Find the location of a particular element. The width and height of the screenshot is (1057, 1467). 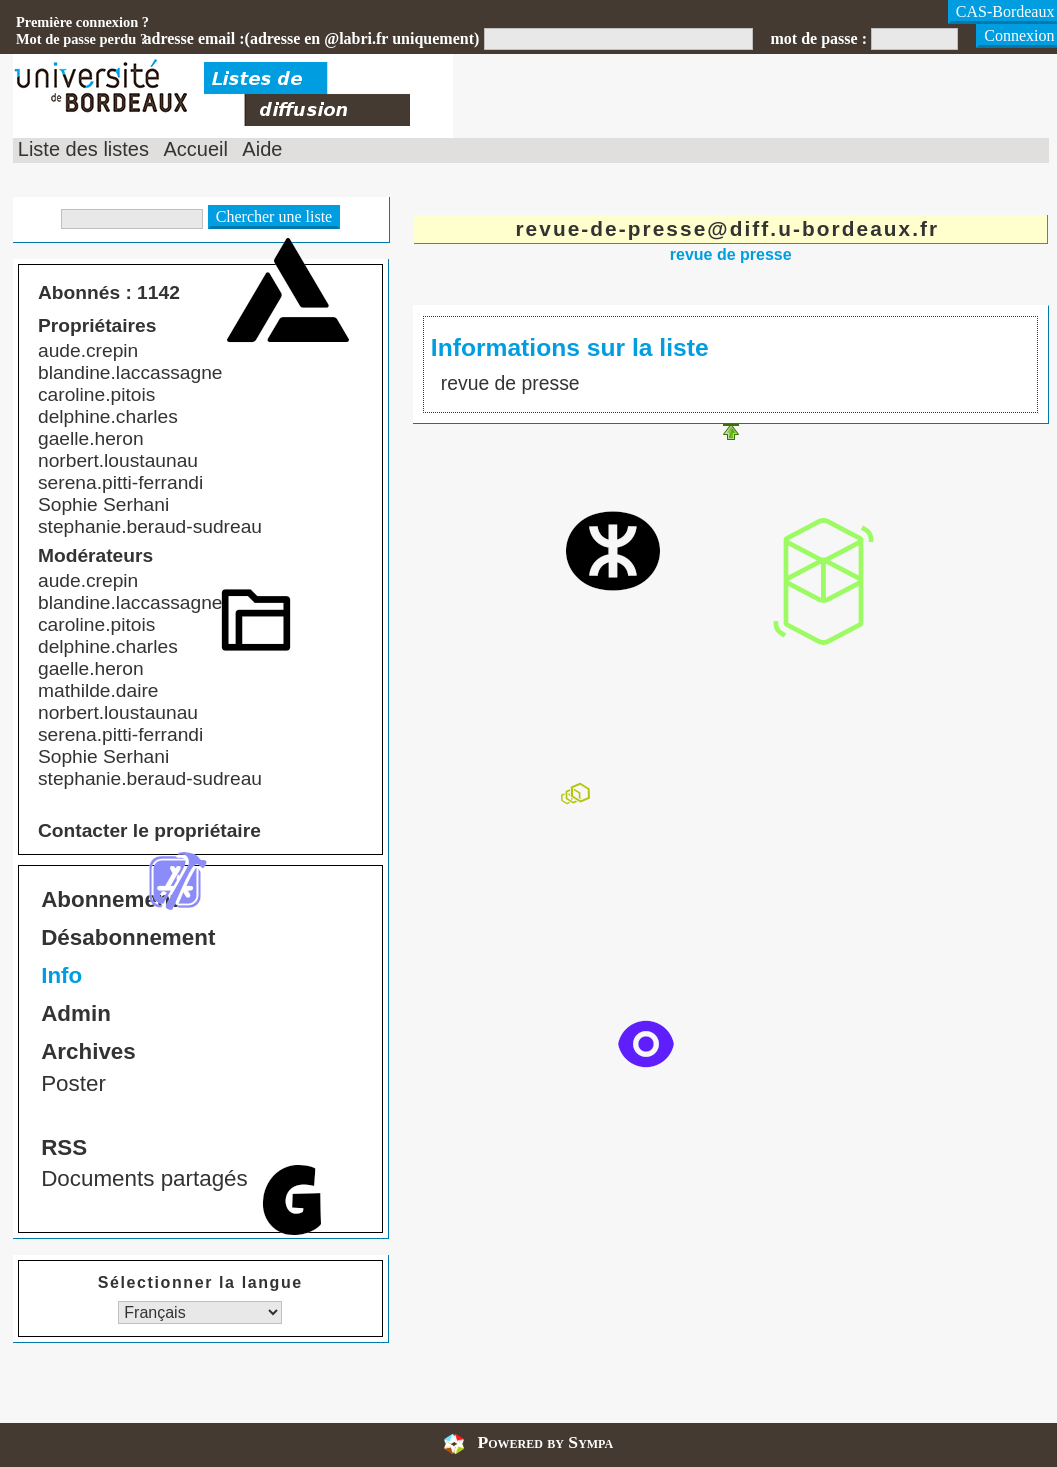

envoy proxy logo is located at coordinates (575, 793).